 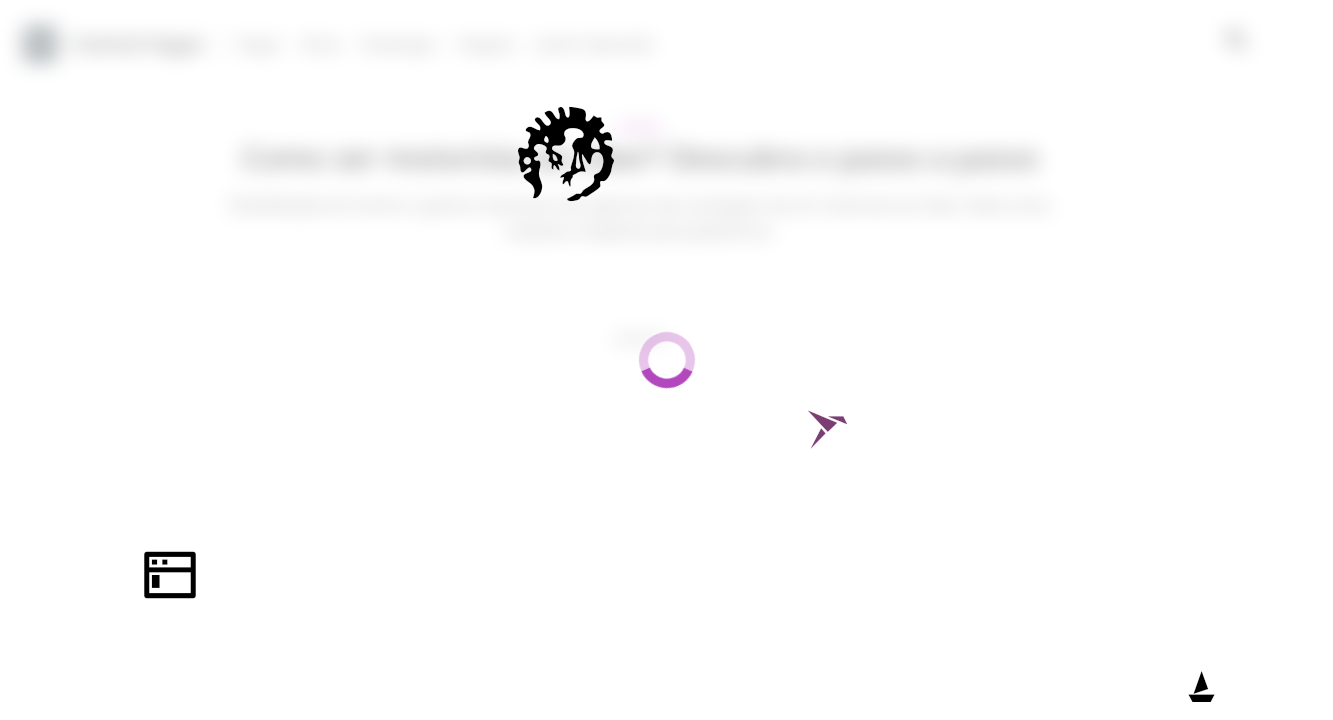 What do you see at coordinates (170, 575) in the screenshot?
I see `open terminal or command line interface` at bounding box center [170, 575].